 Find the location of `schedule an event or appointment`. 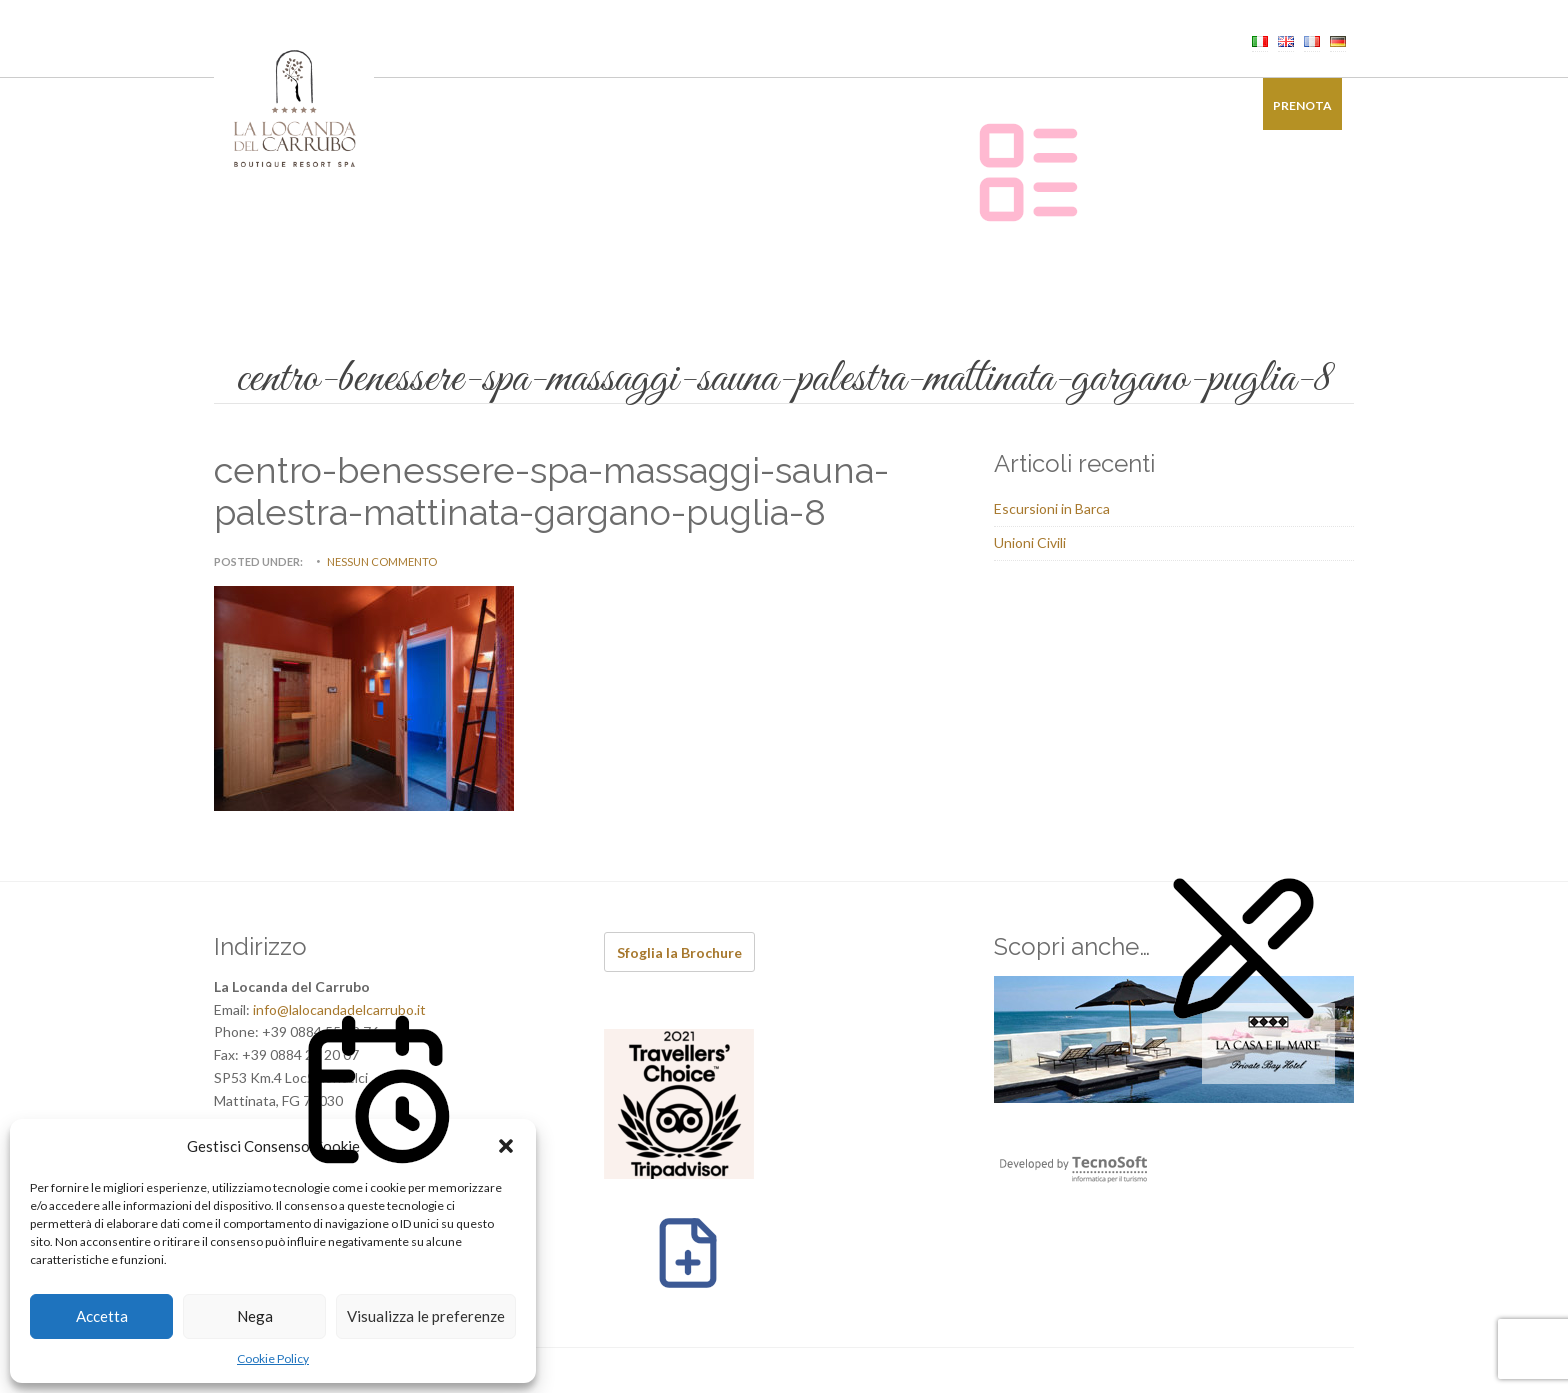

schedule an event or appointment is located at coordinates (375, 1089).